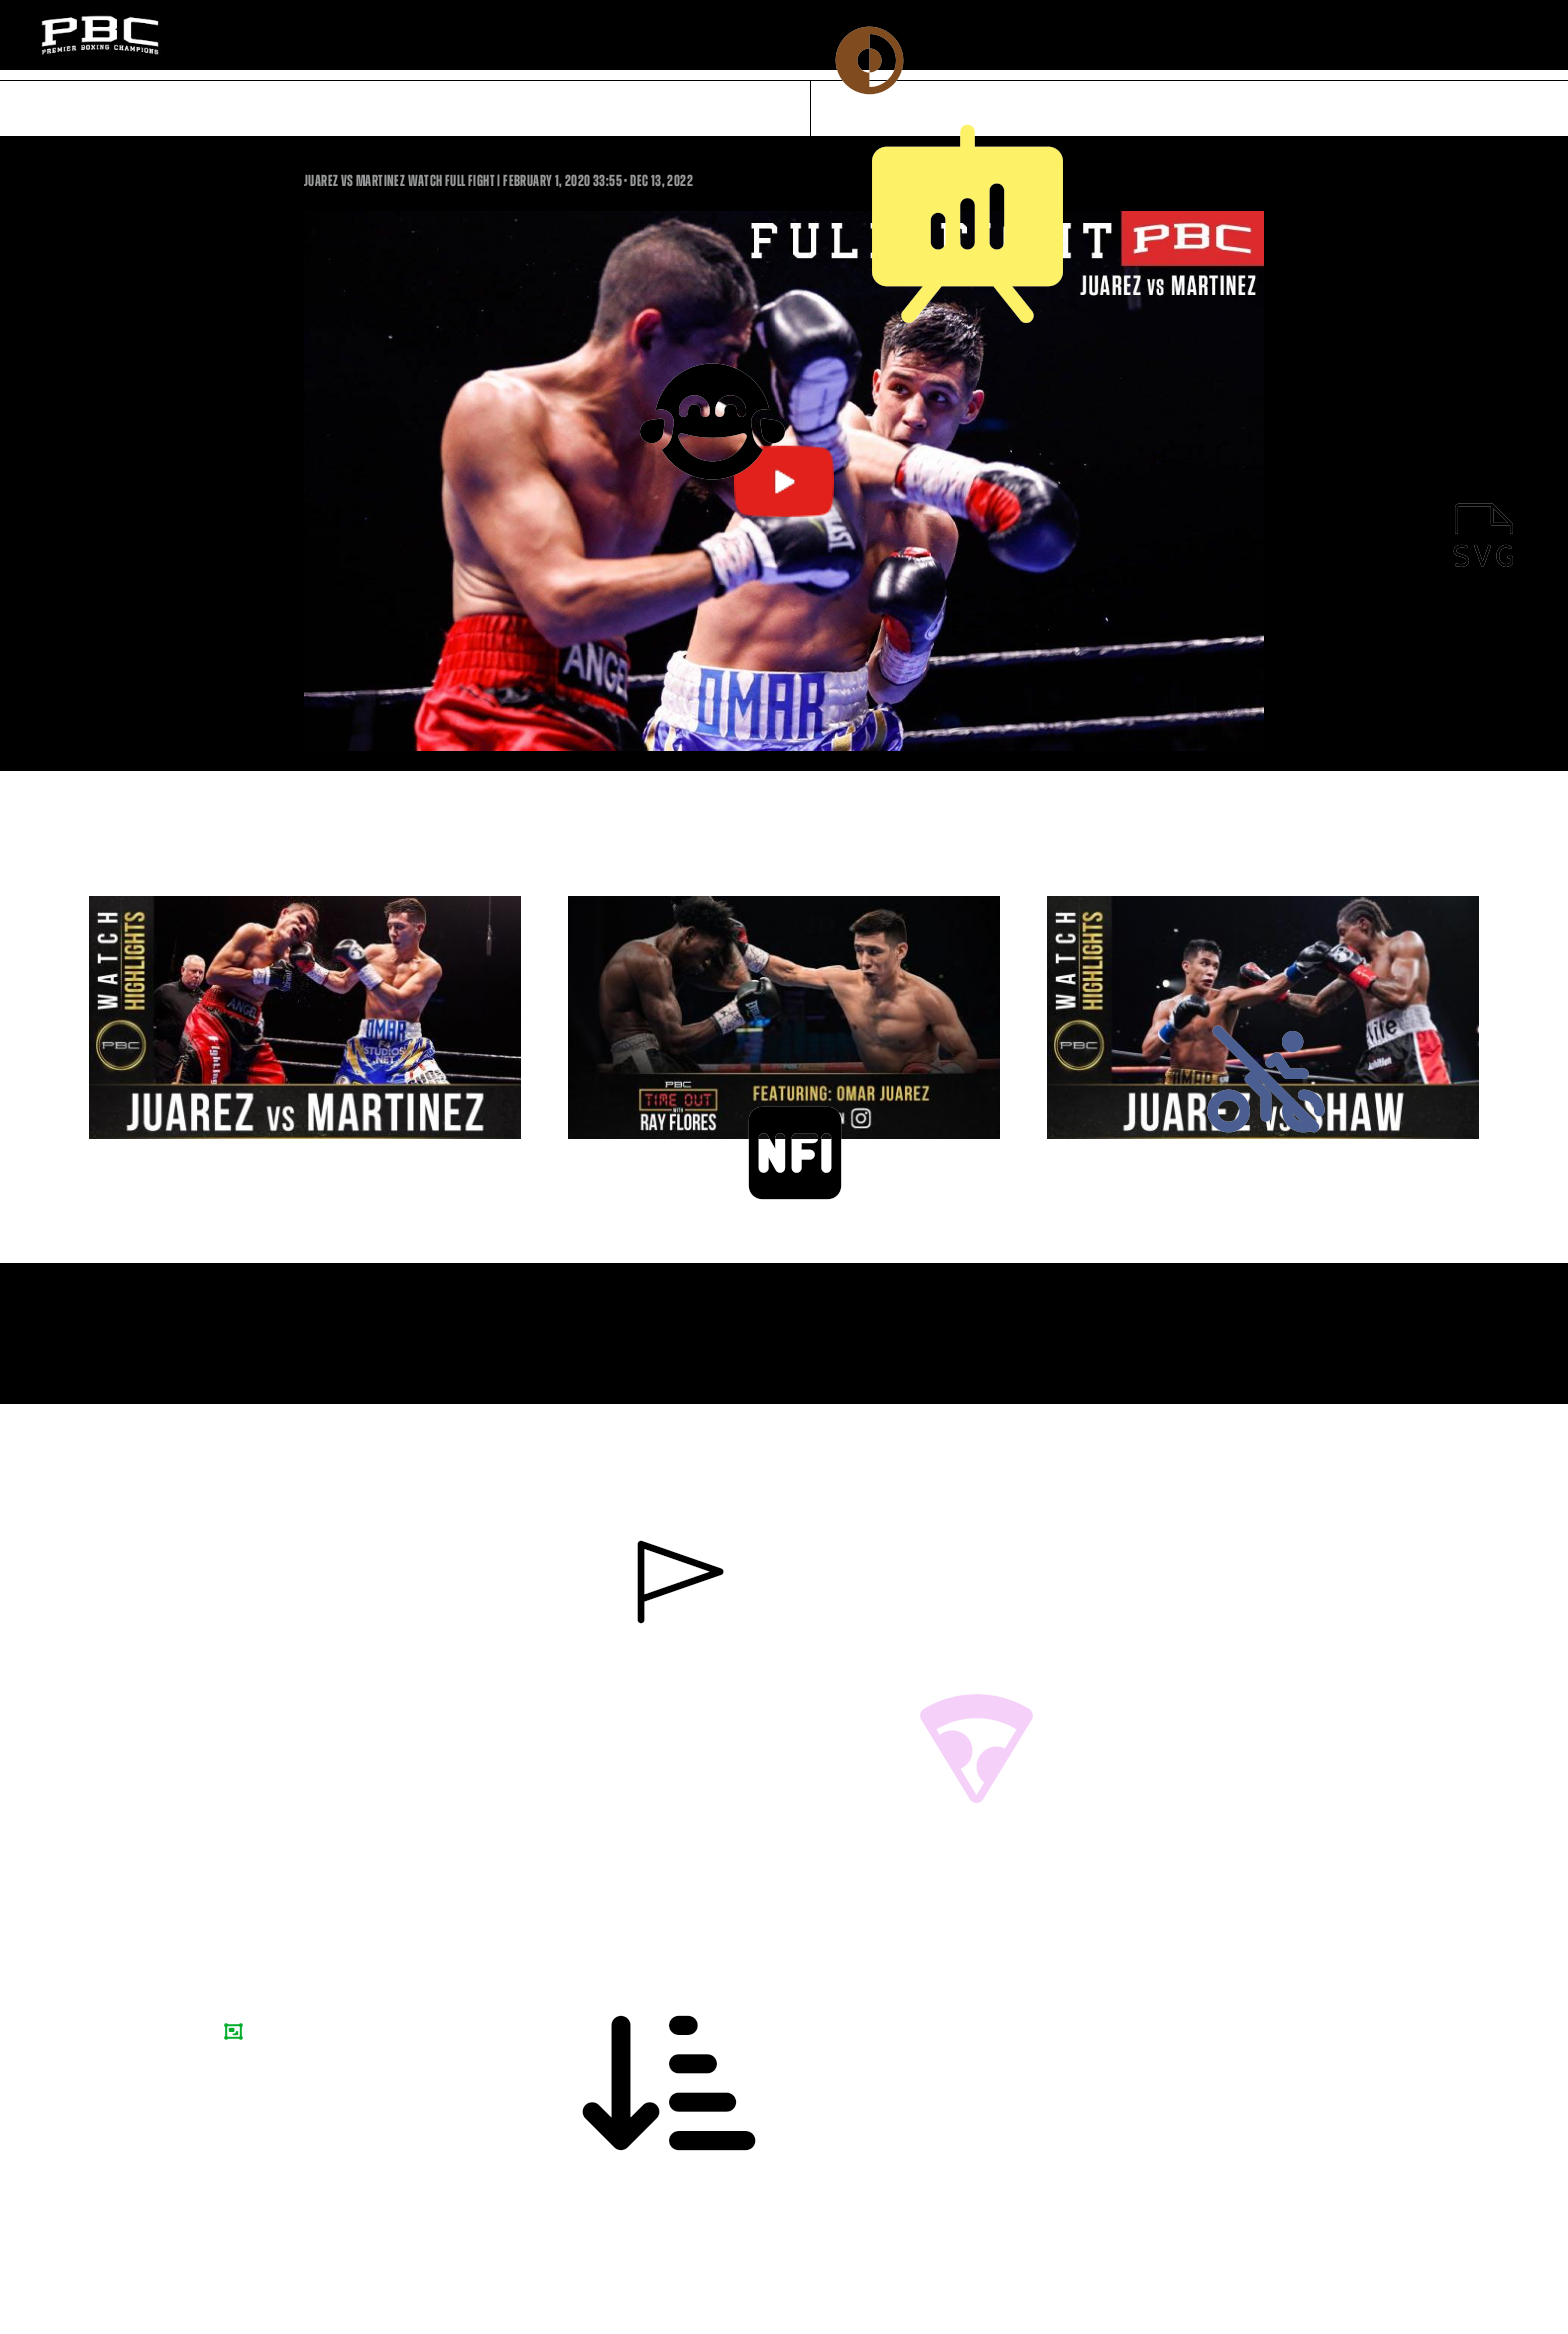 The image size is (1568, 2334). I want to click on react with laughing emoji, so click(712, 421).